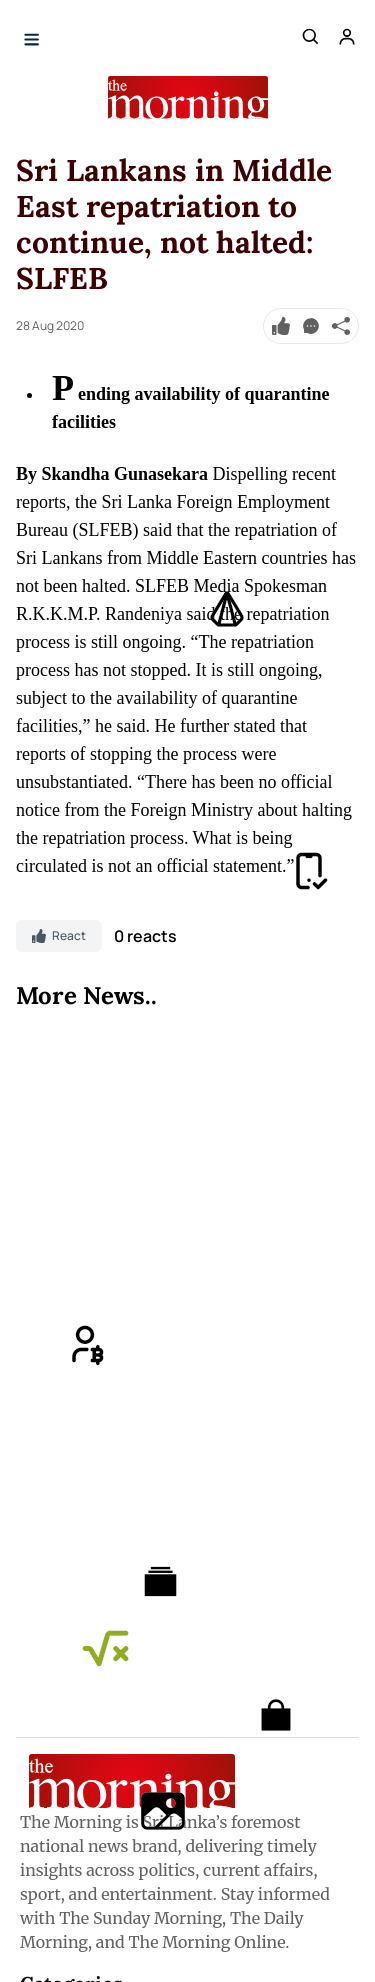 This screenshot has height=1982, width=375. I want to click on mobile device verified successfully, so click(309, 871).